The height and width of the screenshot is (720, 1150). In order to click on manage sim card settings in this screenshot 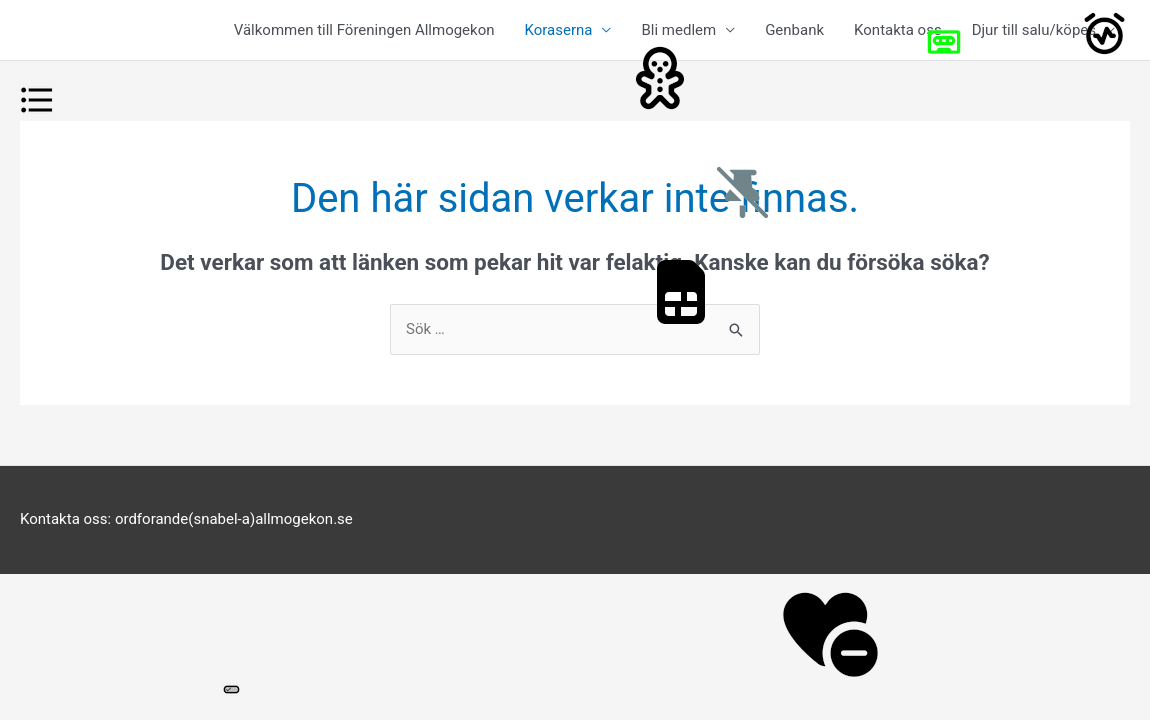, I will do `click(681, 292)`.